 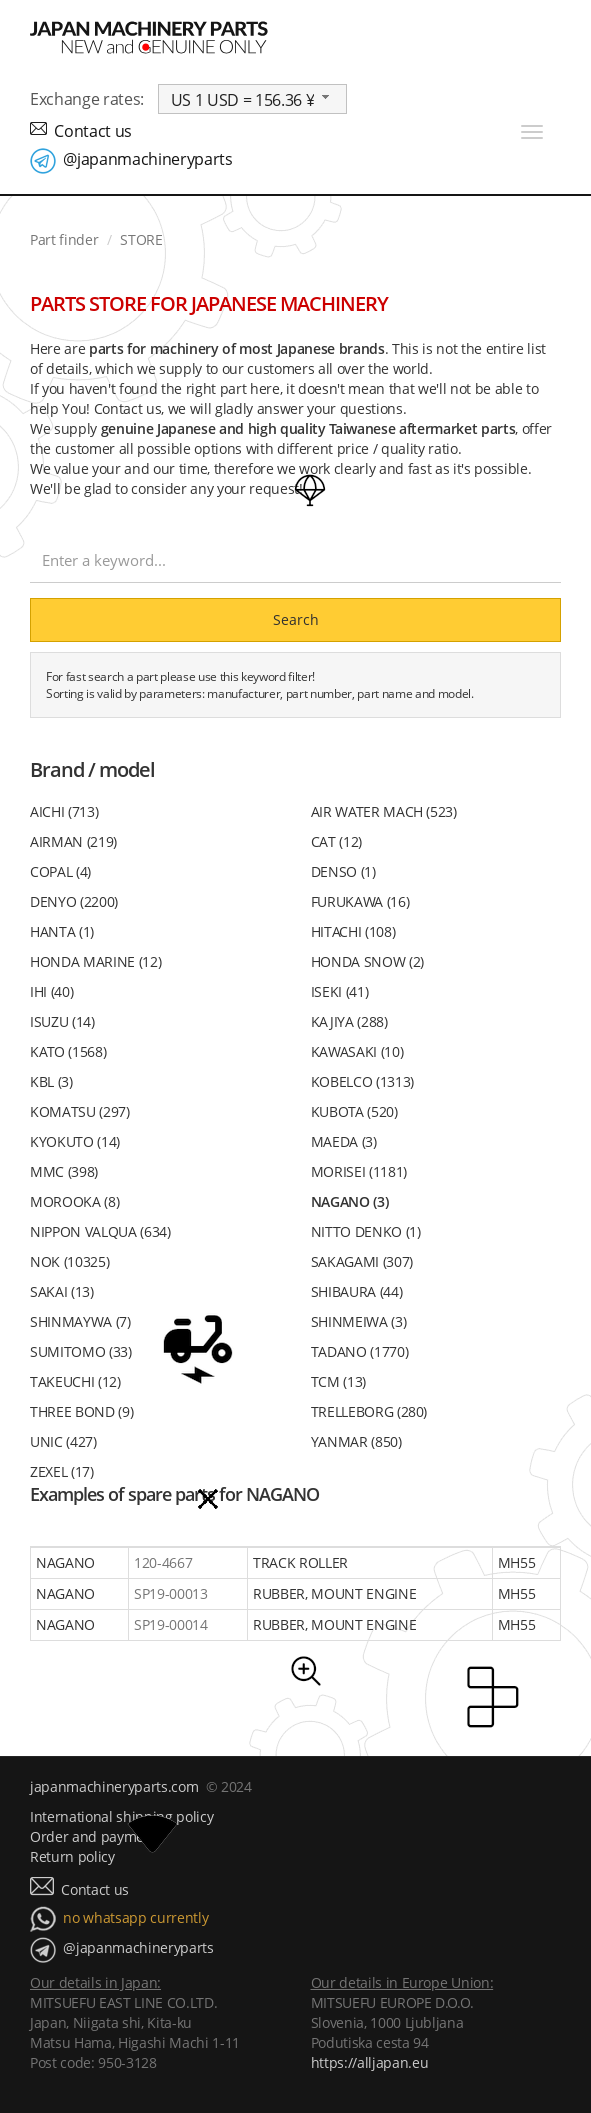 What do you see at coordinates (208, 1499) in the screenshot?
I see `close the current window or dialog` at bounding box center [208, 1499].